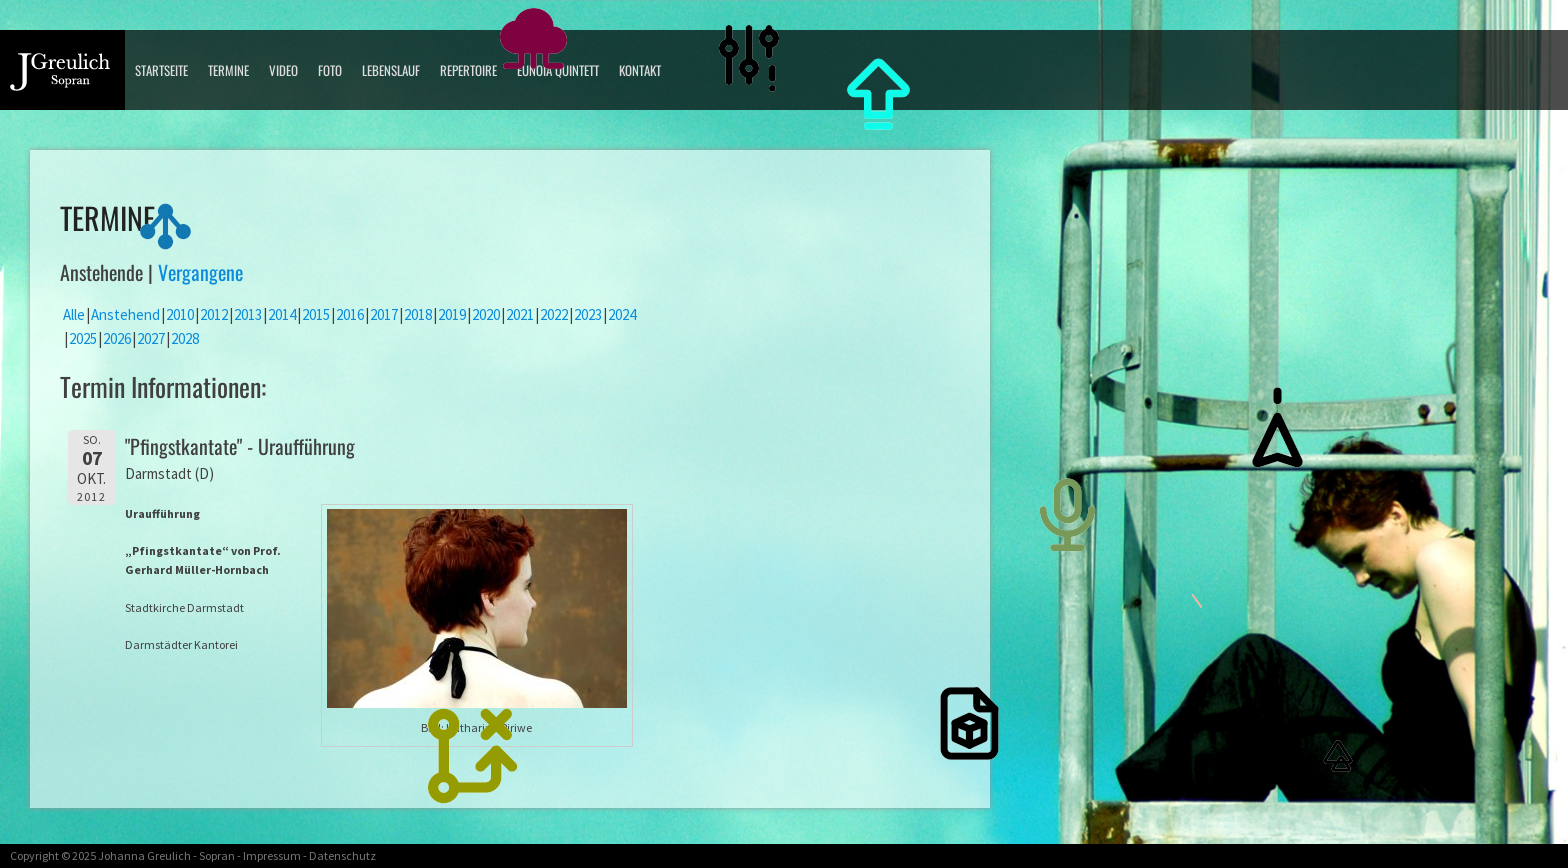  I want to click on navigate to previous or parent level, so click(1338, 756).